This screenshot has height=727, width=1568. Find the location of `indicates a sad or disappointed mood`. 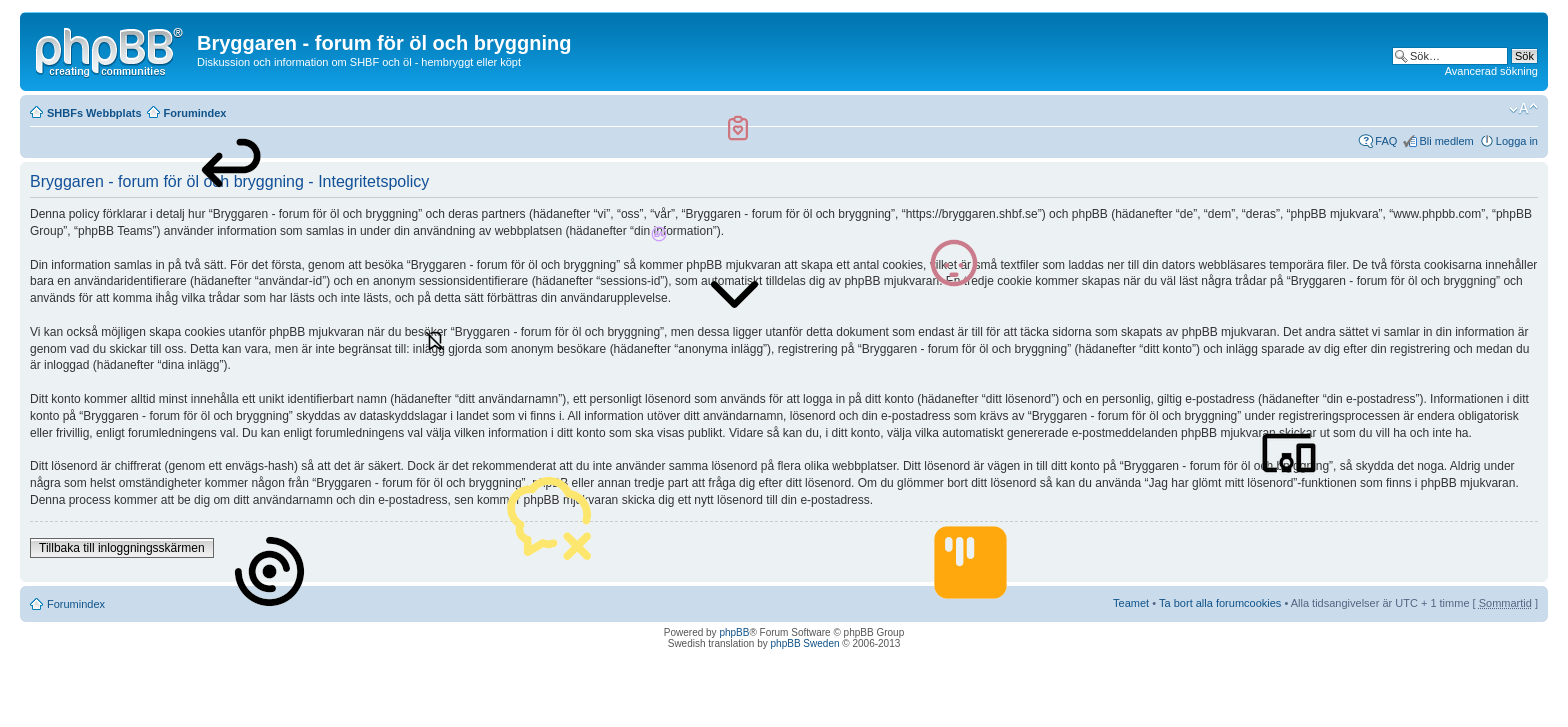

indicates a sad or disappointed mood is located at coordinates (954, 263).